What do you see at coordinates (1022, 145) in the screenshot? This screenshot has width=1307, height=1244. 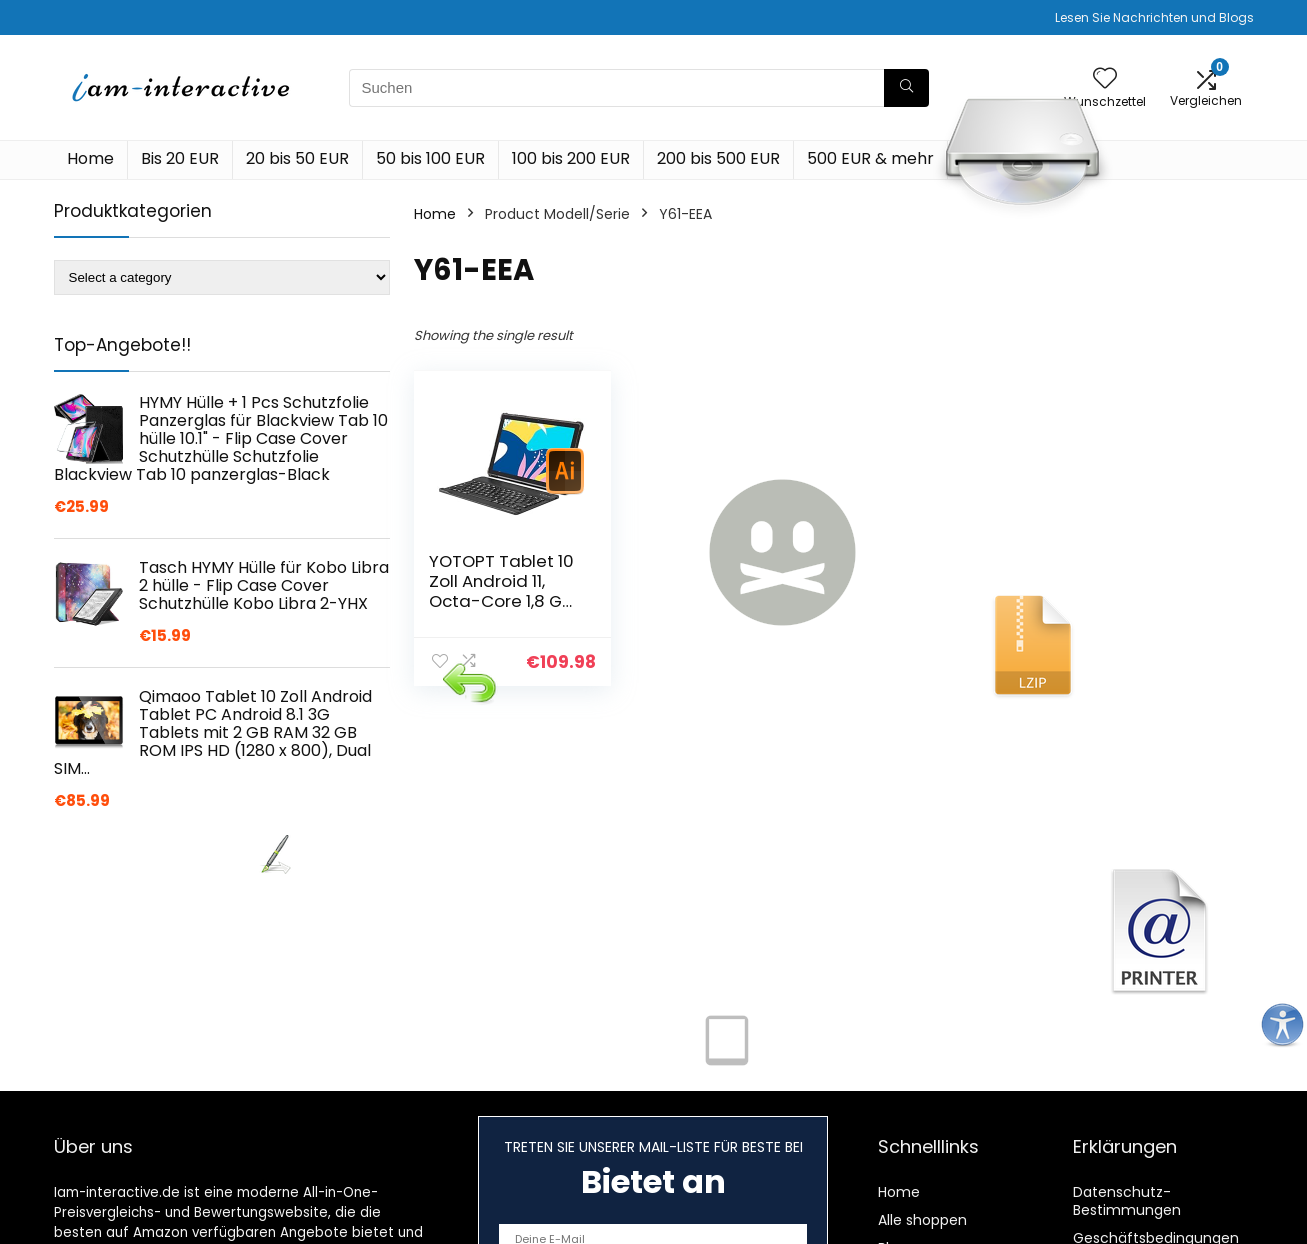 I see `access optical disc drive settings` at bounding box center [1022, 145].